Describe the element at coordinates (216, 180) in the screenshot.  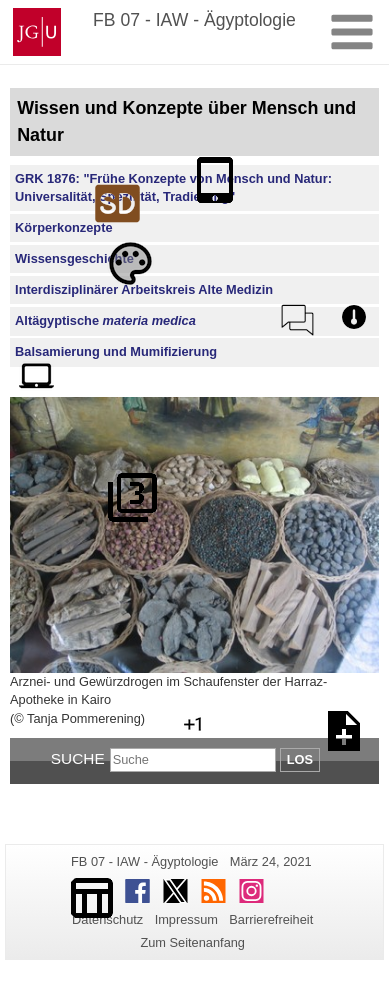
I see `switch to tablet view or mode` at that location.